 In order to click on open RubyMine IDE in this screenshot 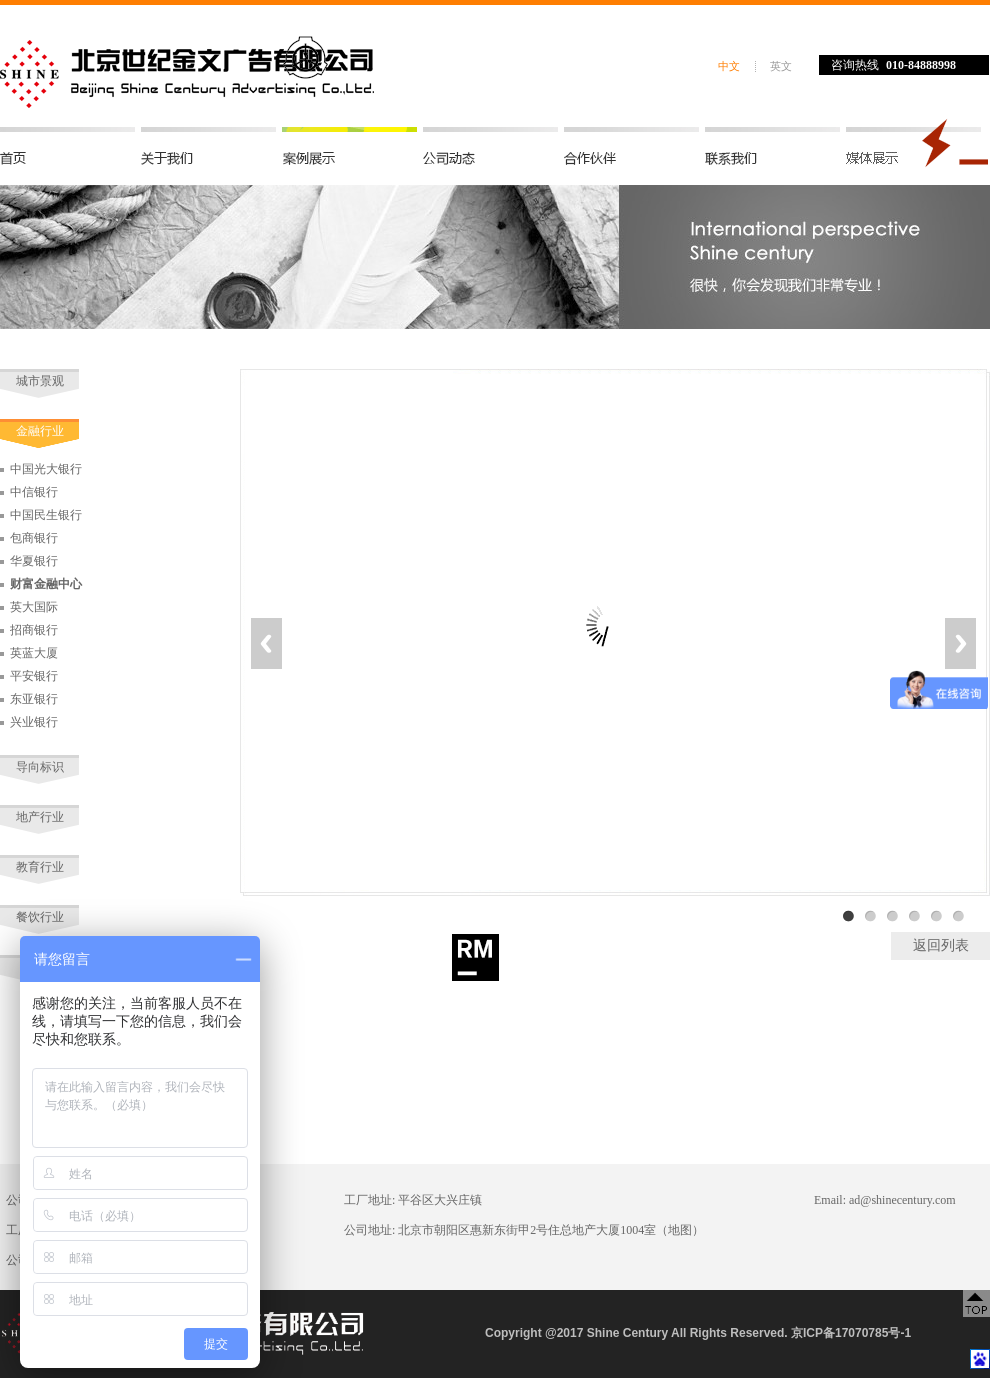, I will do `click(475, 957)`.